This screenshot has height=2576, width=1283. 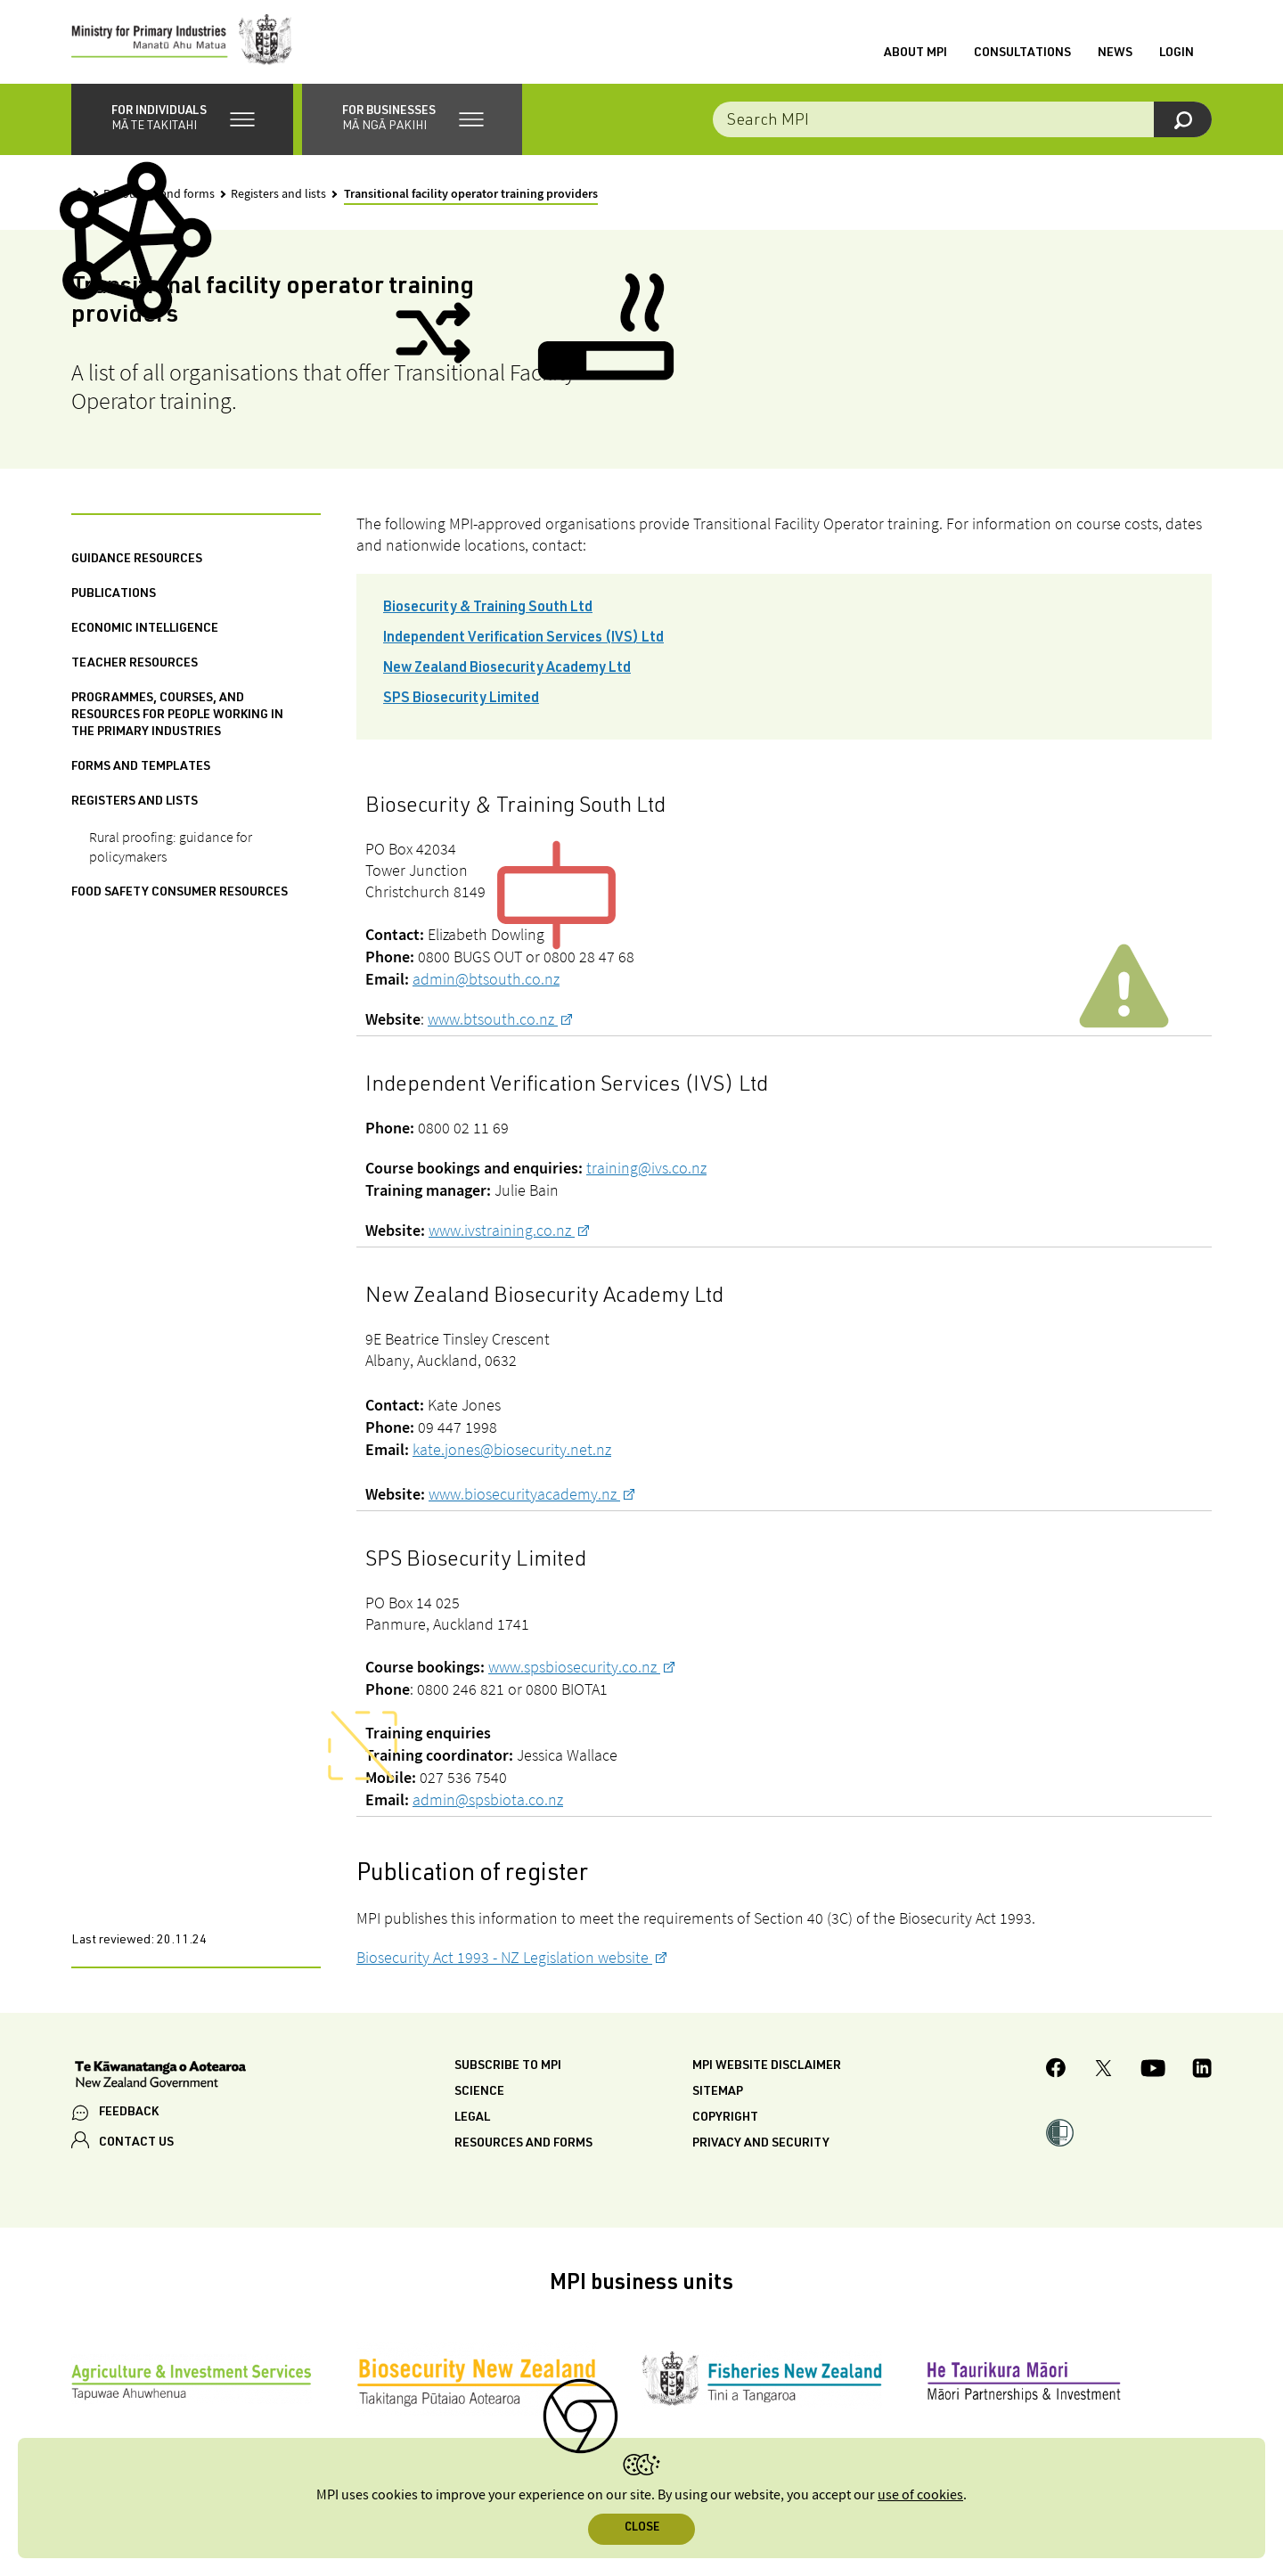 What do you see at coordinates (580, 2416) in the screenshot?
I see `open Google Chrome browser` at bounding box center [580, 2416].